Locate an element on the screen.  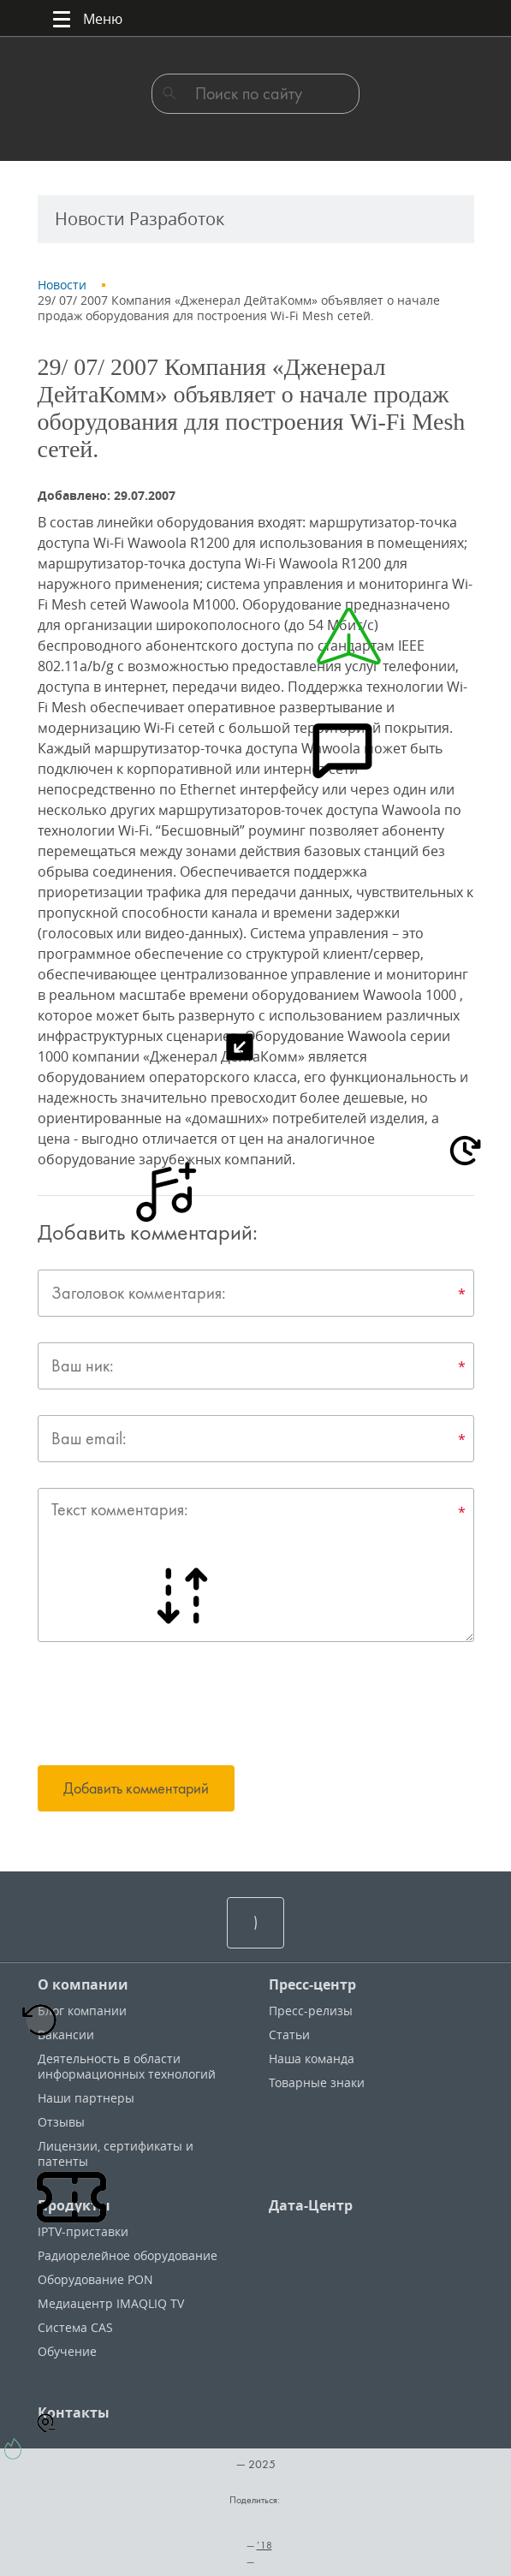
view your tickets or passes is located at coordinates (71, 2197).